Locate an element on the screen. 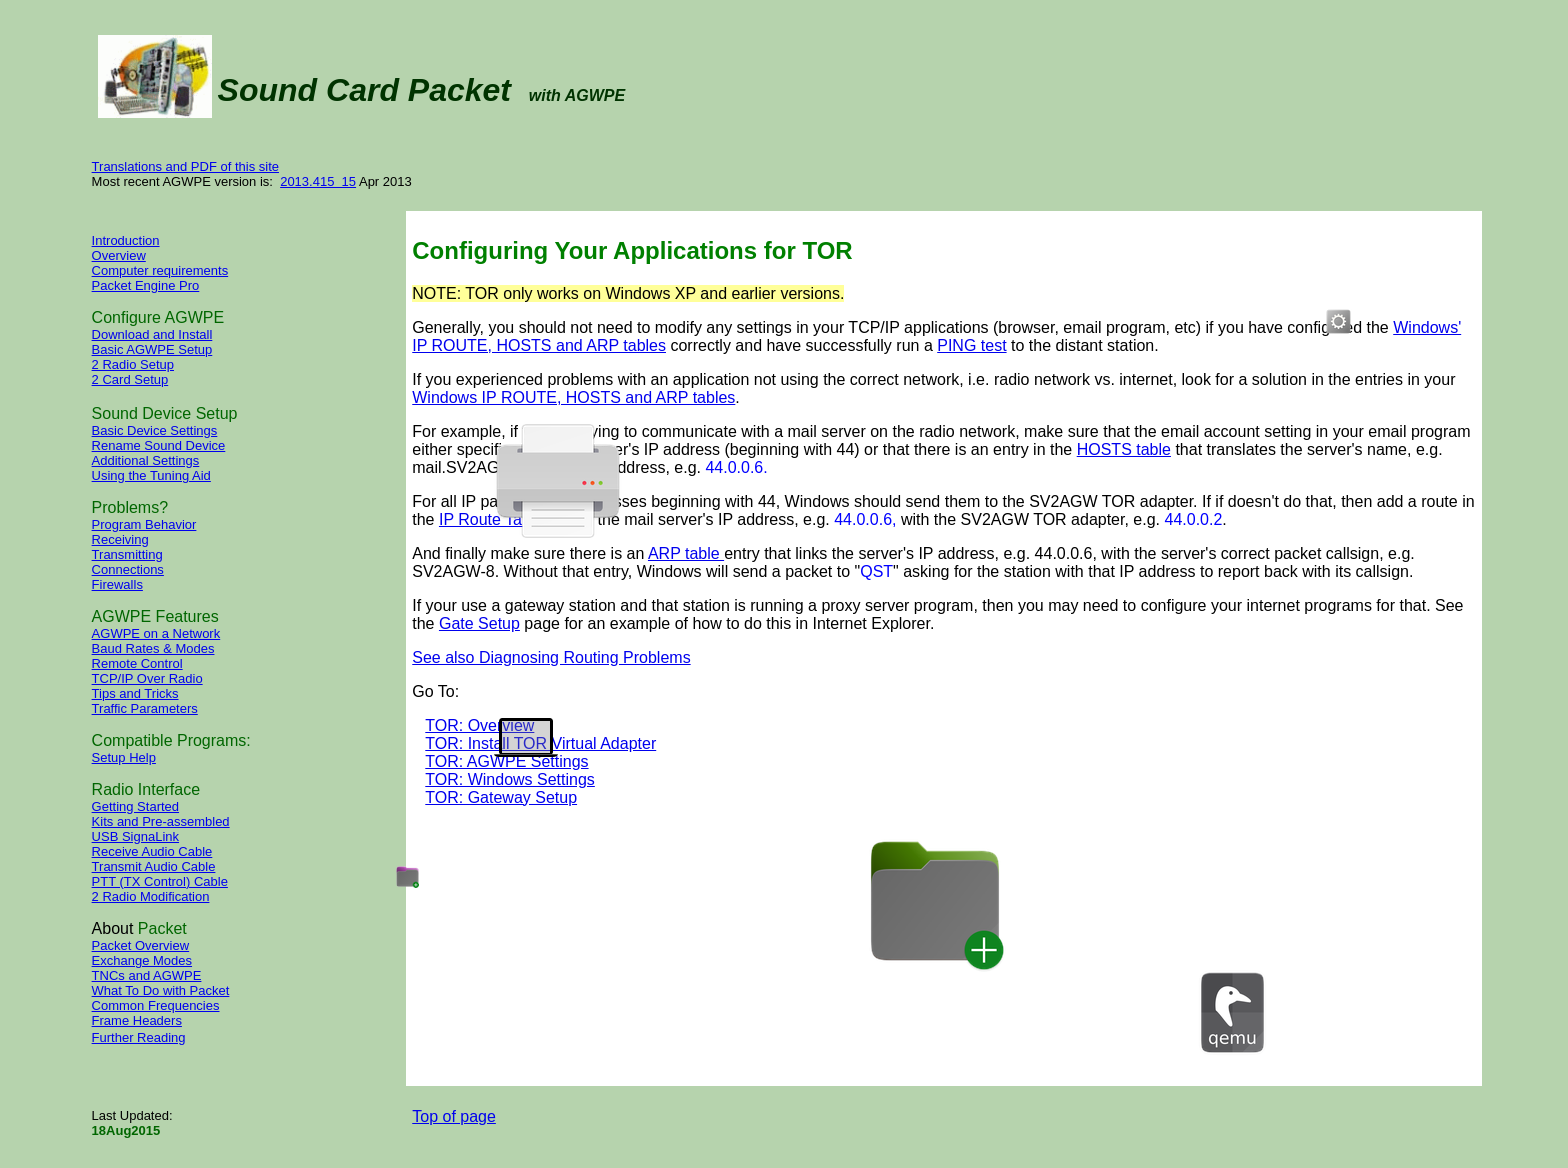  shared library file type indicator is located at coordinates (1338, 321).